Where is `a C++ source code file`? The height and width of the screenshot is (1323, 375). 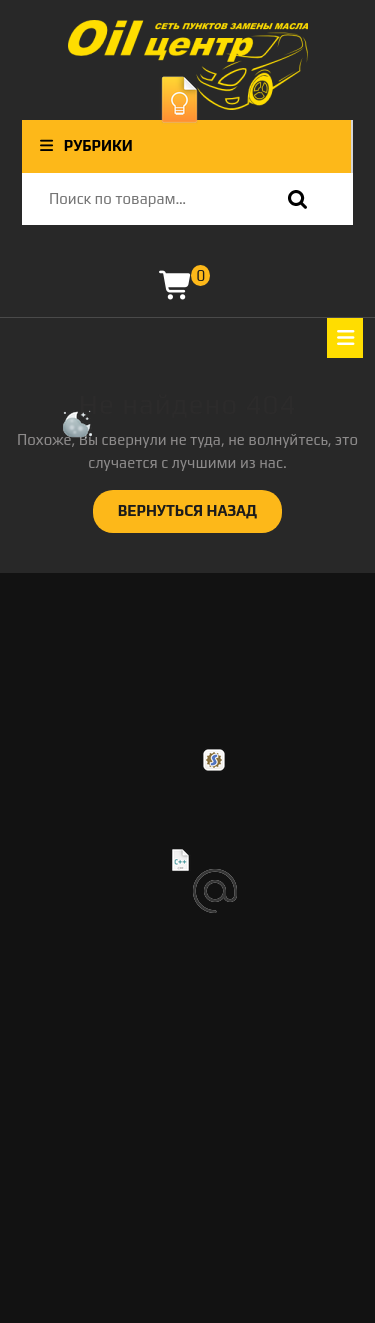 a C++ source code file is located at coordinates (180, 860).